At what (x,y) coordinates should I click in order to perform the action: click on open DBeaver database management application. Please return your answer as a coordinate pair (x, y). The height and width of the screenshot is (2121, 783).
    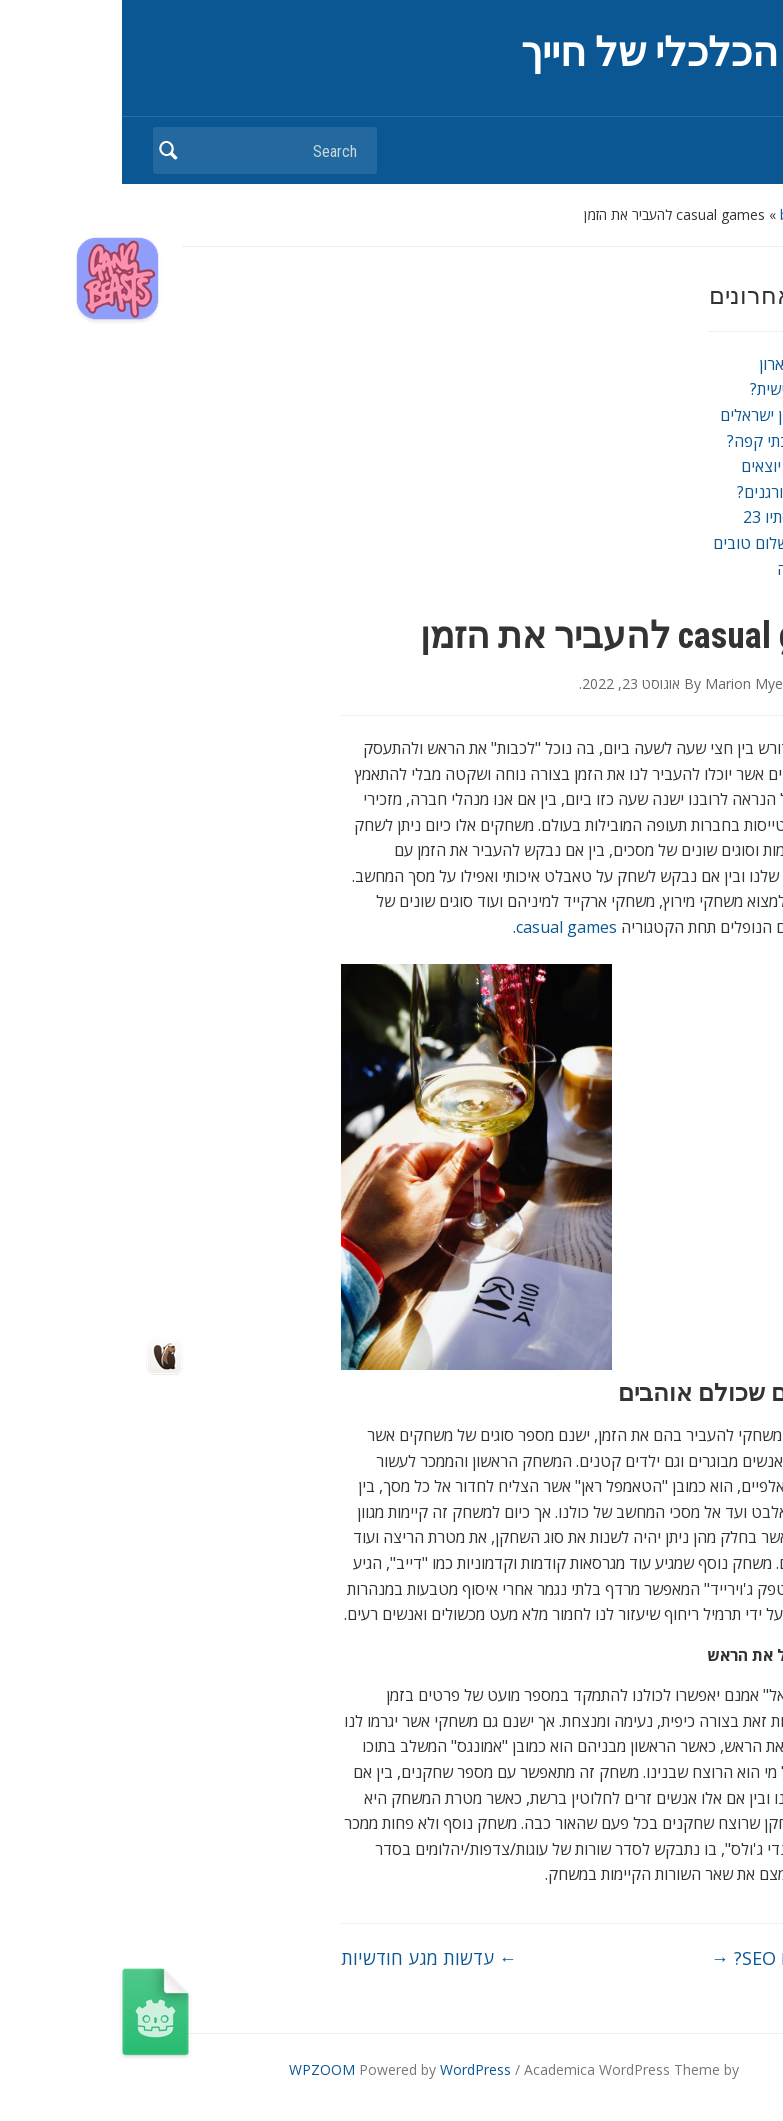
    Looking at the image, I should click on (164, 1356).